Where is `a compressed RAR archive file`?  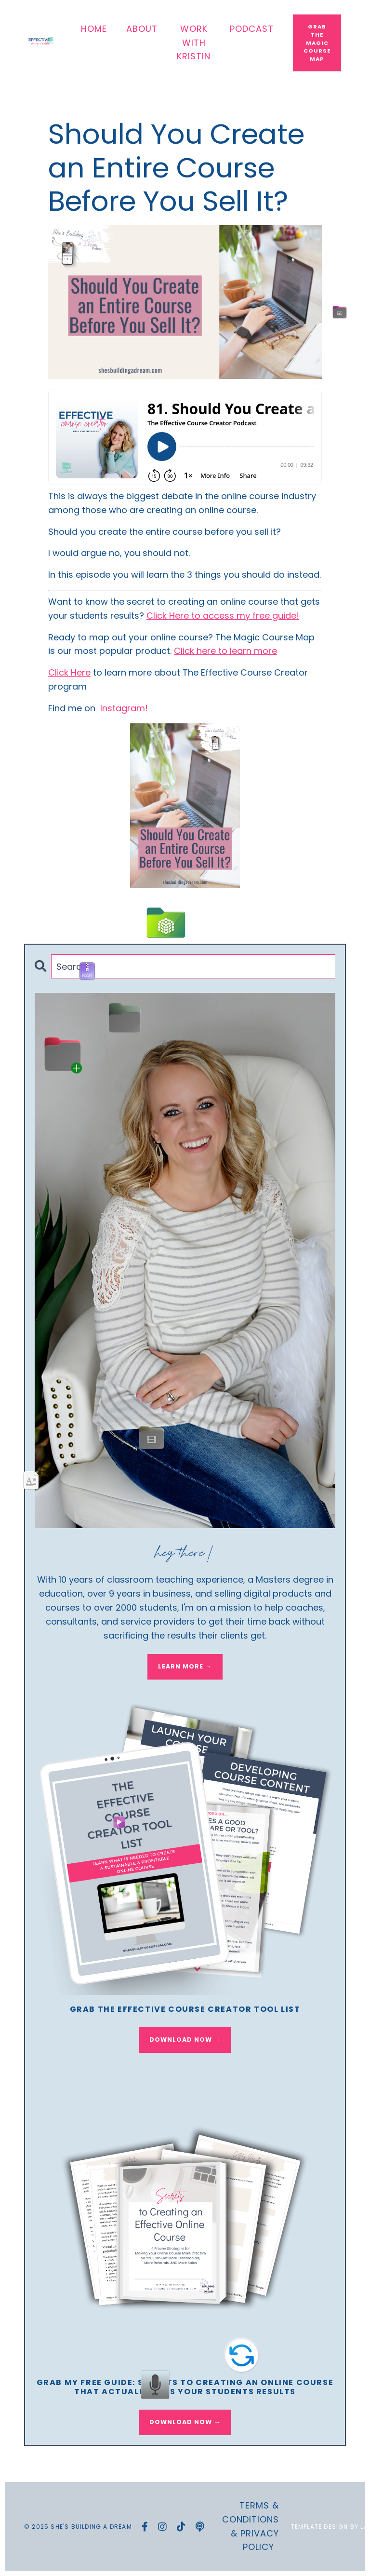
a compressed RAR archive file is located at coordinates (87, 971).